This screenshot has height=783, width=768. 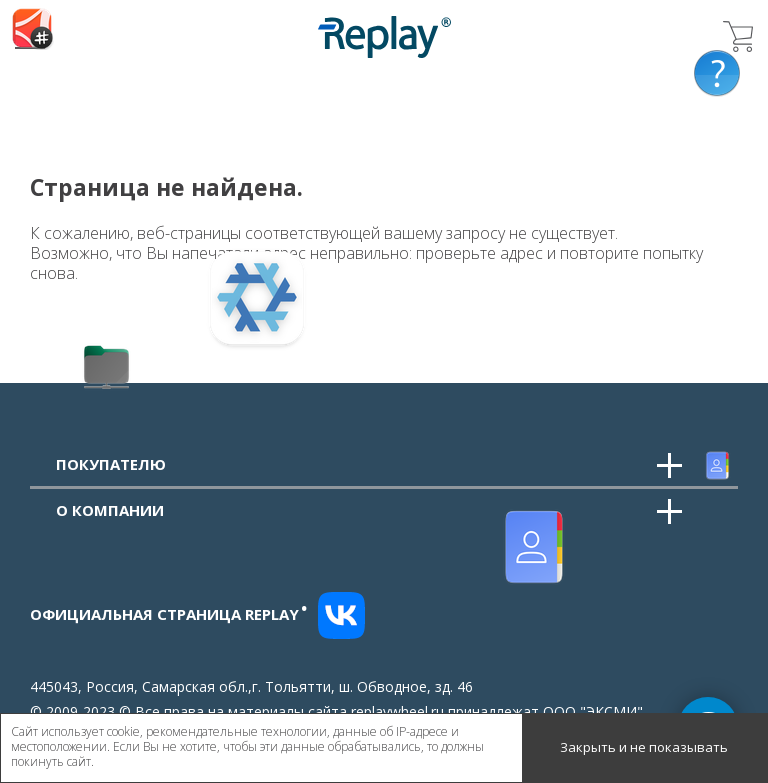 What do you see at coordinates (257, 298) in the screenshot?
I see `open nixos configuration or settings` at bounding box center [257, 298].